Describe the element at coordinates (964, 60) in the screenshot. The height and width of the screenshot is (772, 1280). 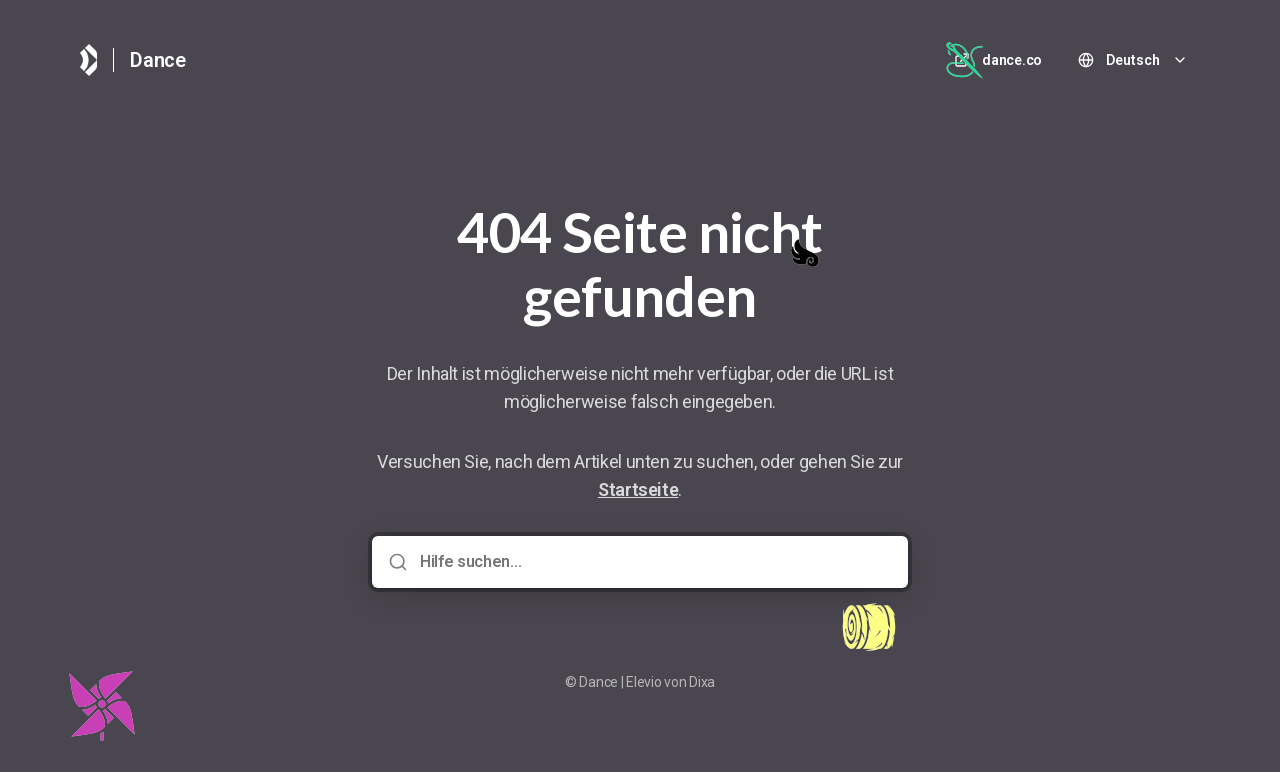
I see `access sewing or crafting tools` at that location.